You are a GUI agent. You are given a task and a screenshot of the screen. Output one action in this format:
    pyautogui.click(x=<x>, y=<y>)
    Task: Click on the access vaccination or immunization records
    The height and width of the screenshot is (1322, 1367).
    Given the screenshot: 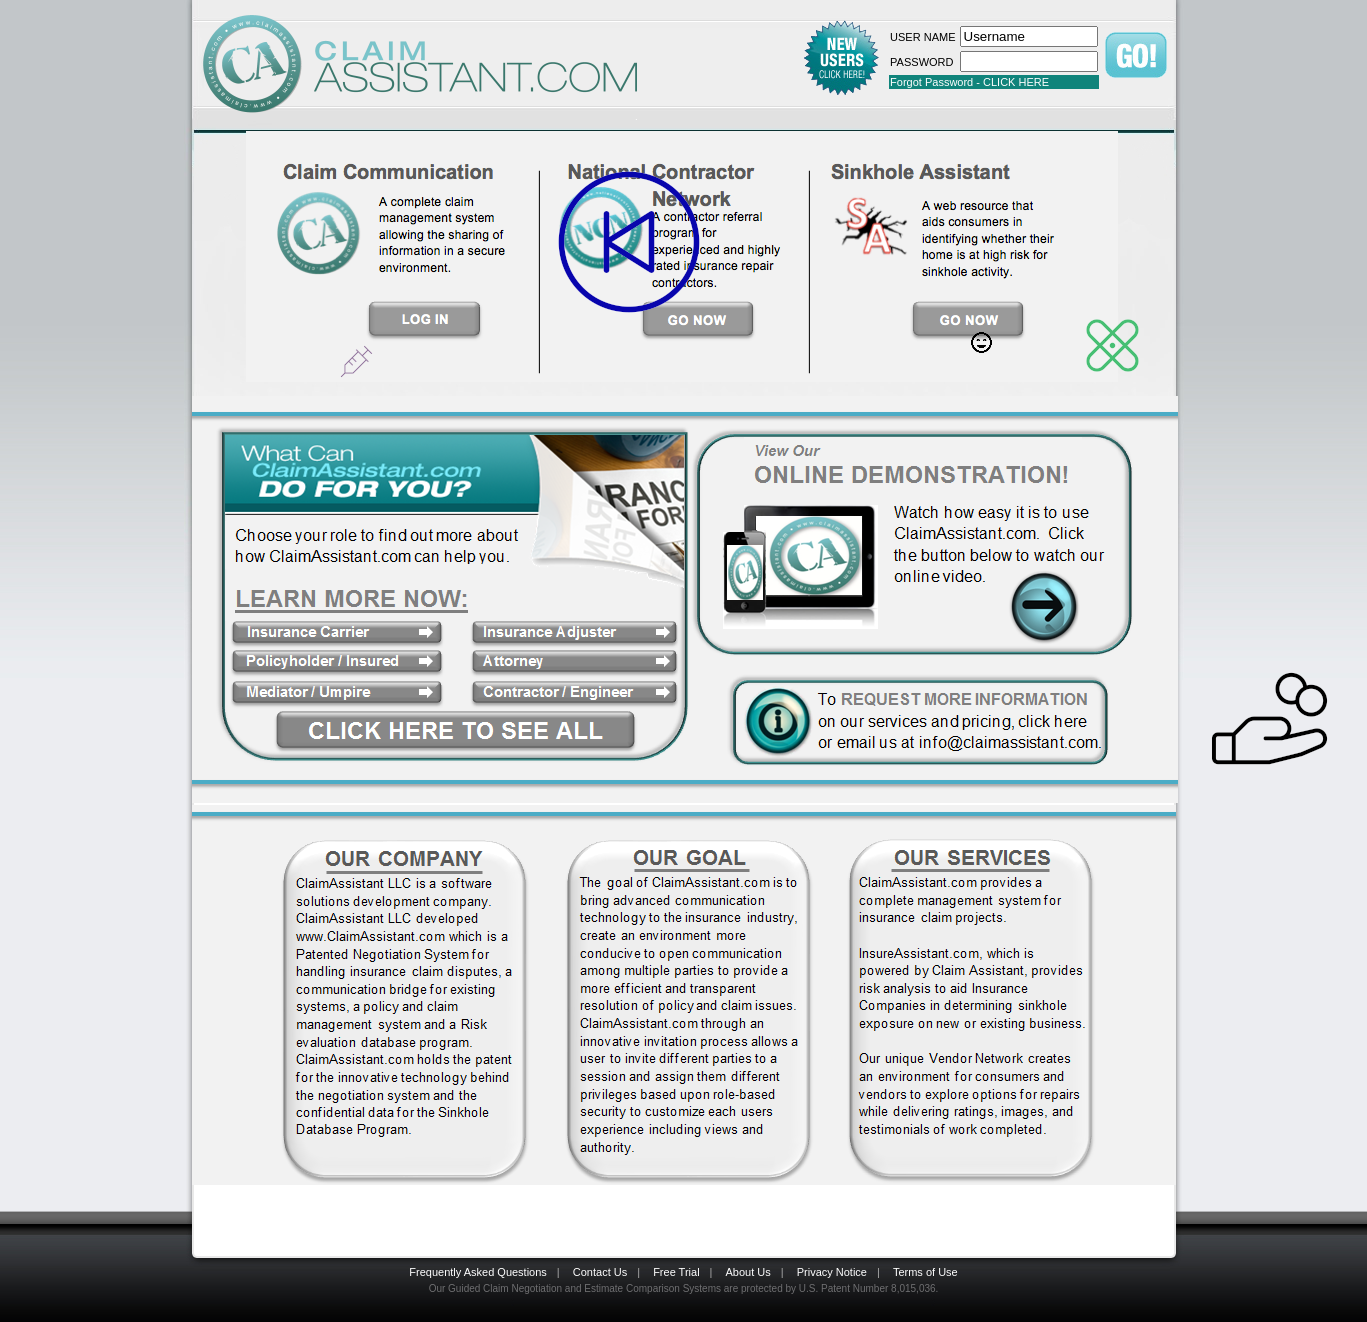 What is the action you would take?
    pyautogui.click(x=356, y=361)
    